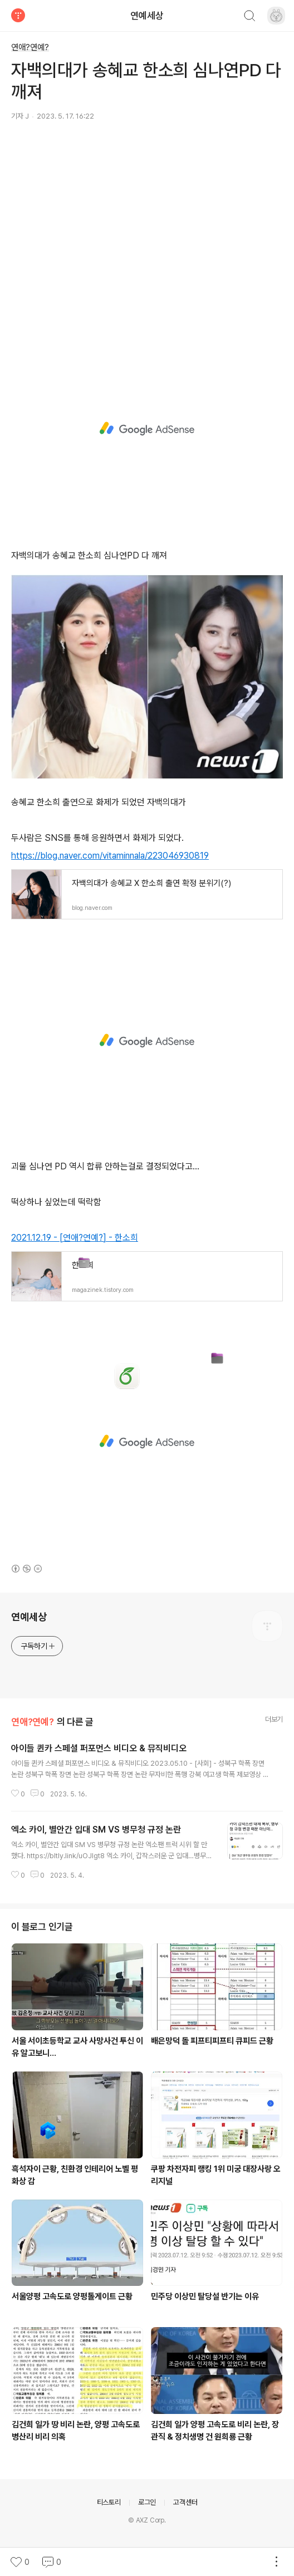  Describe the element at coordinates (48, 2131) in the screenshot. I see `open microsoft maquette app` at that location.